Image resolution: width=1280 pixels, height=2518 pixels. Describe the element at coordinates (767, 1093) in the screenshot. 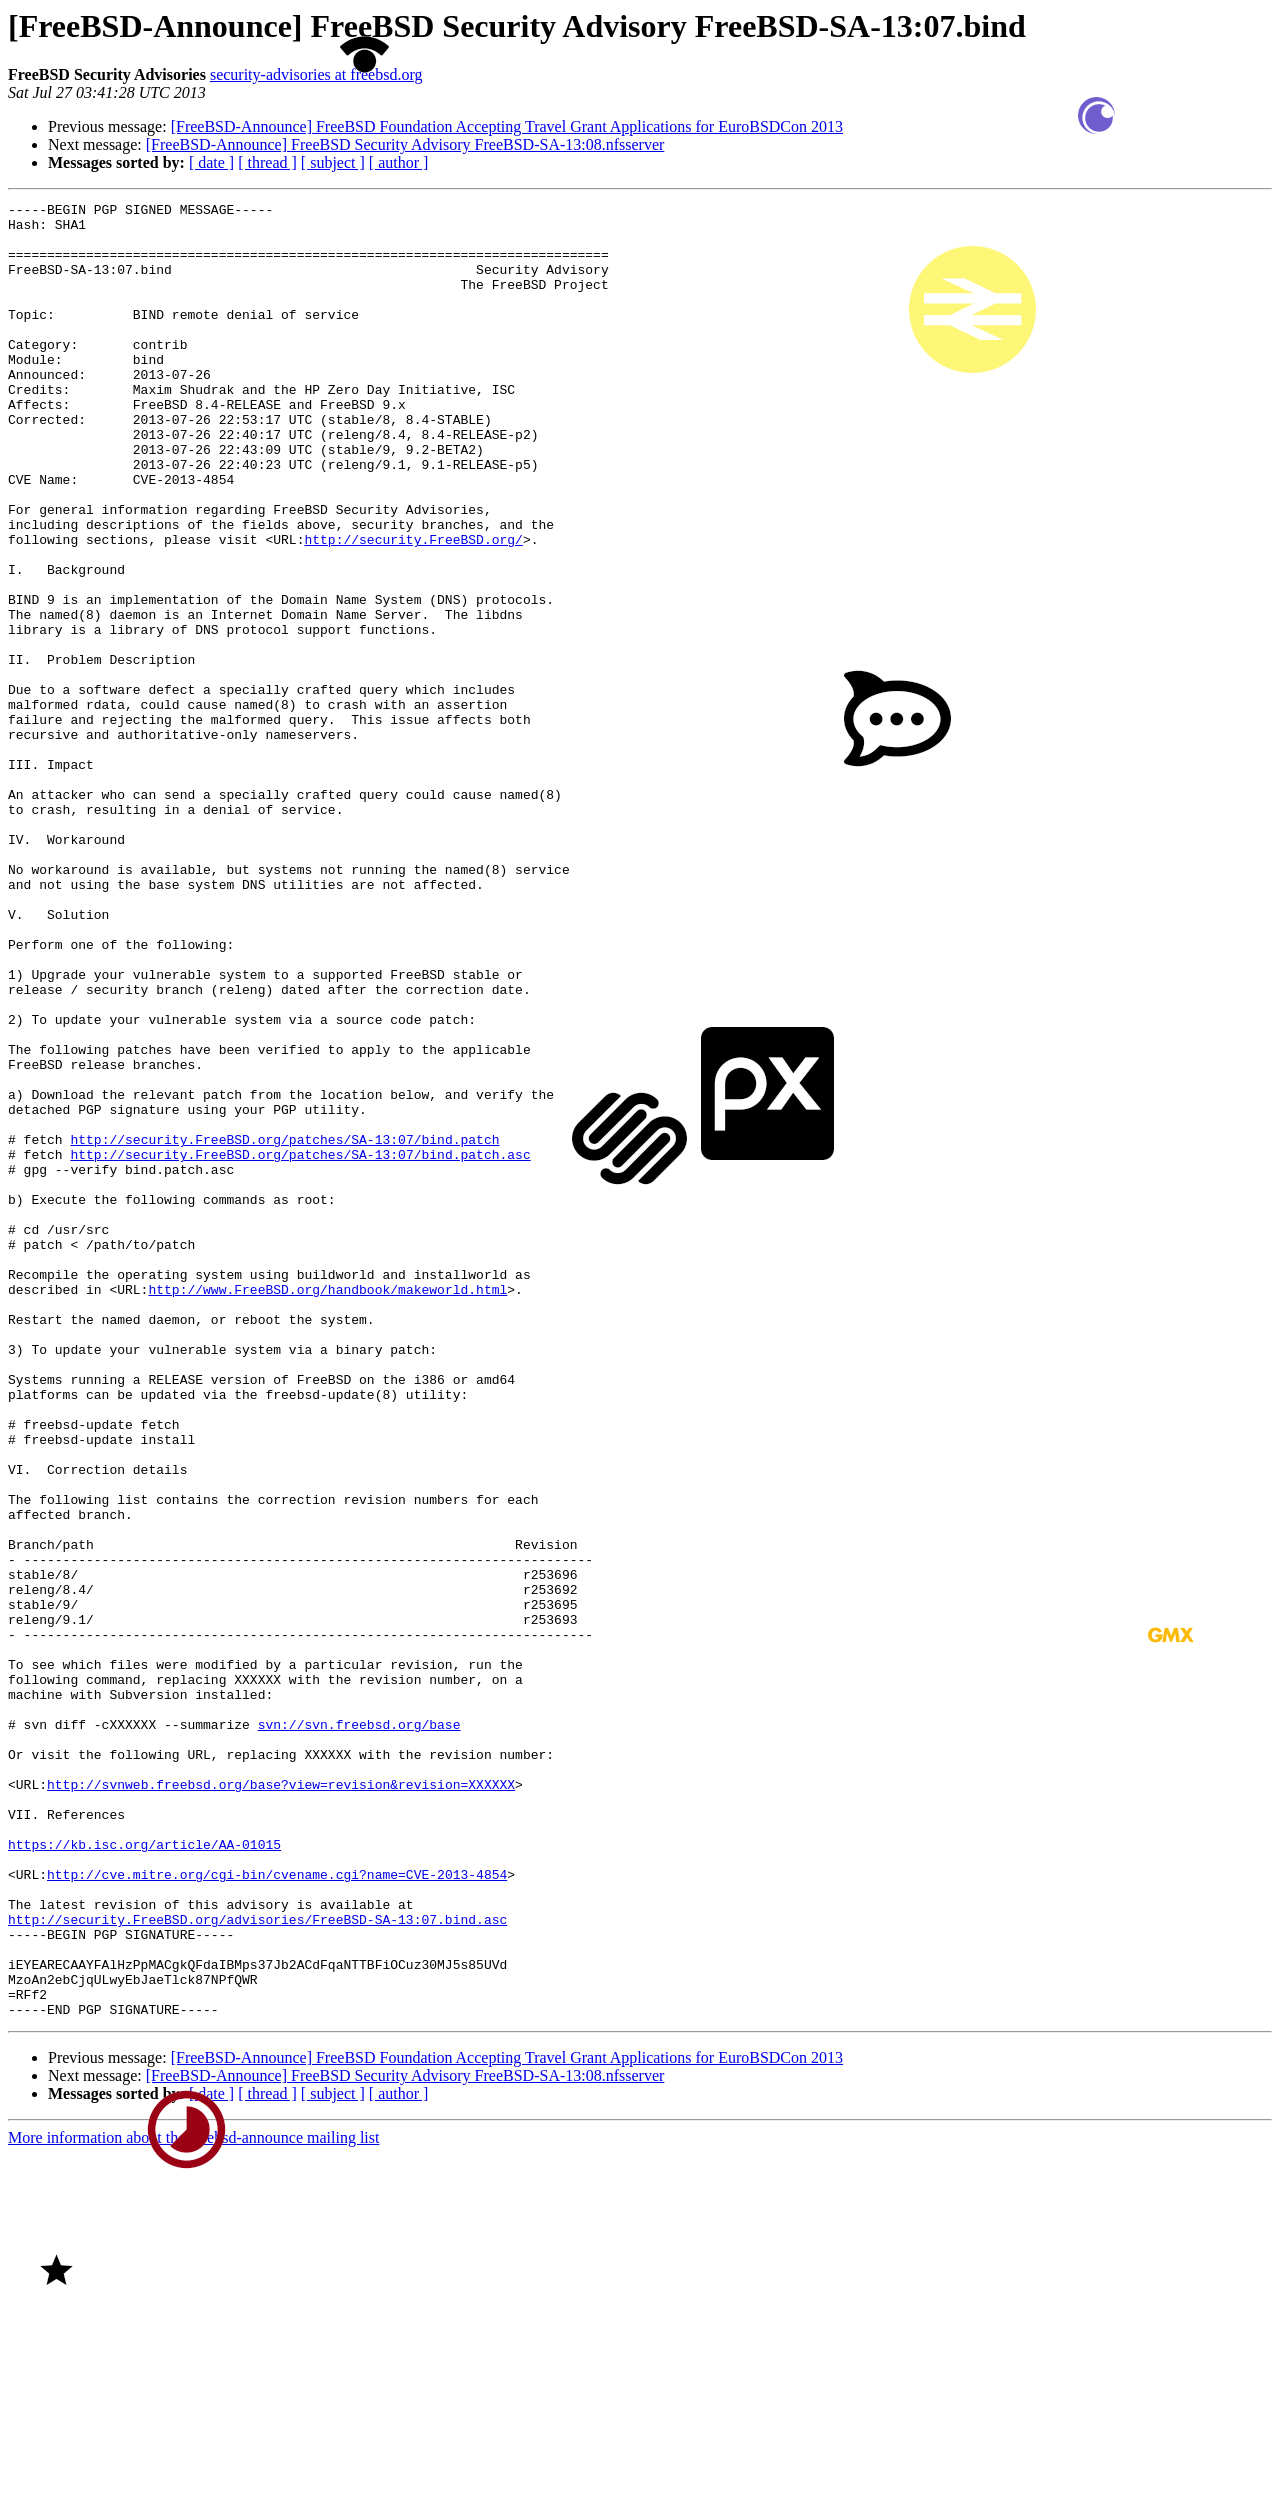

I see `open pixabay website or app` at that location.